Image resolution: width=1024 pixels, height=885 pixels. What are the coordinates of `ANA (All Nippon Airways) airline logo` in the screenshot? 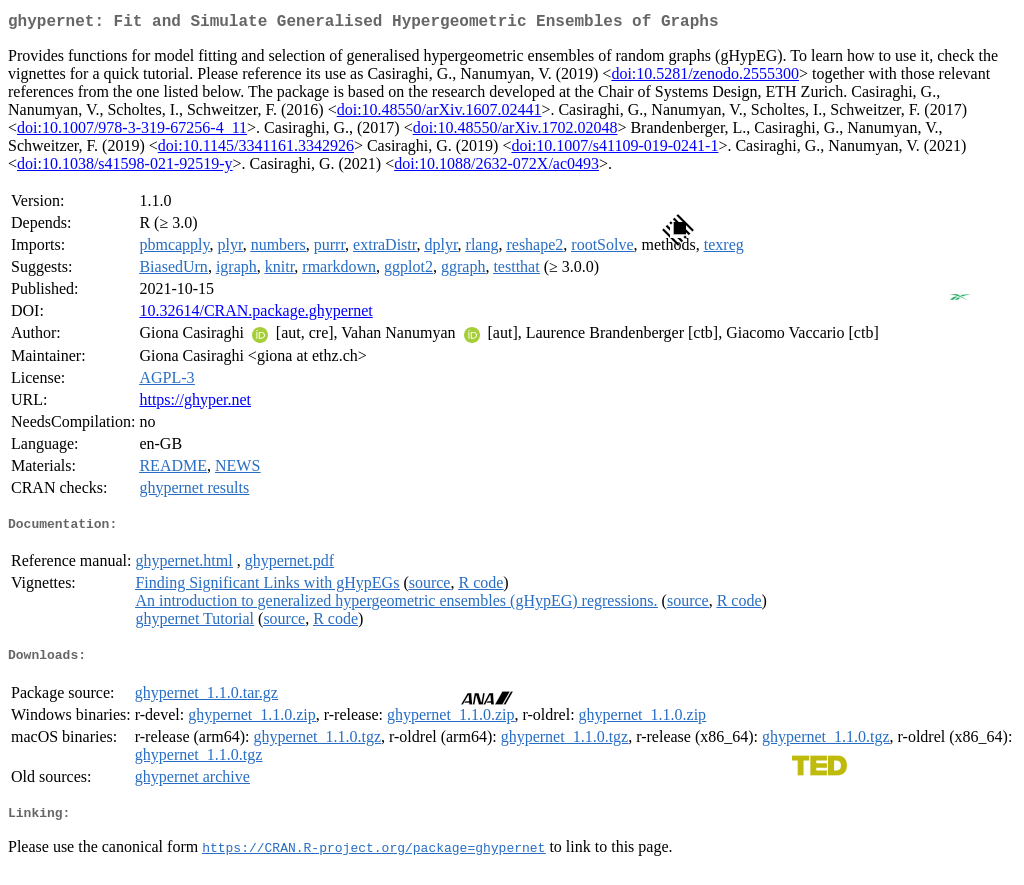 It's located at (487, 698).